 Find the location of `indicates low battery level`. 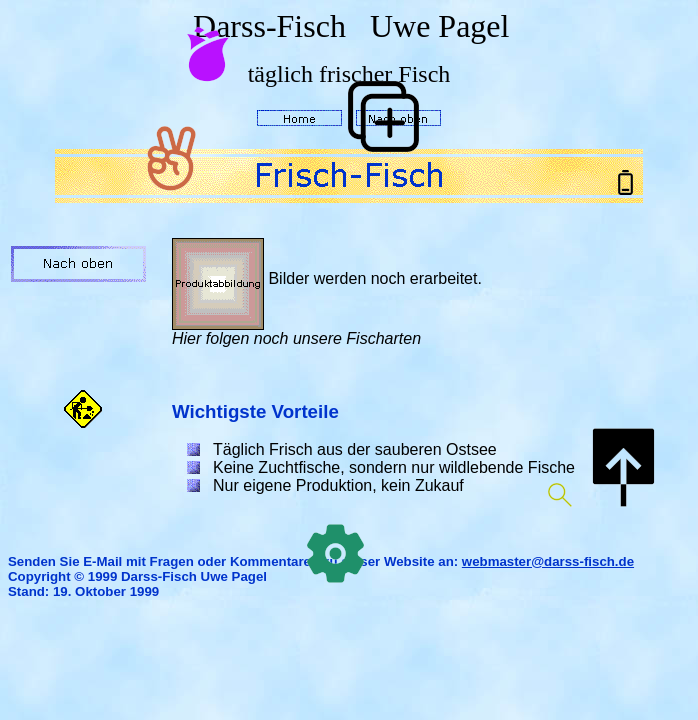

indicates low battery level is located at coordinates (625, 182).